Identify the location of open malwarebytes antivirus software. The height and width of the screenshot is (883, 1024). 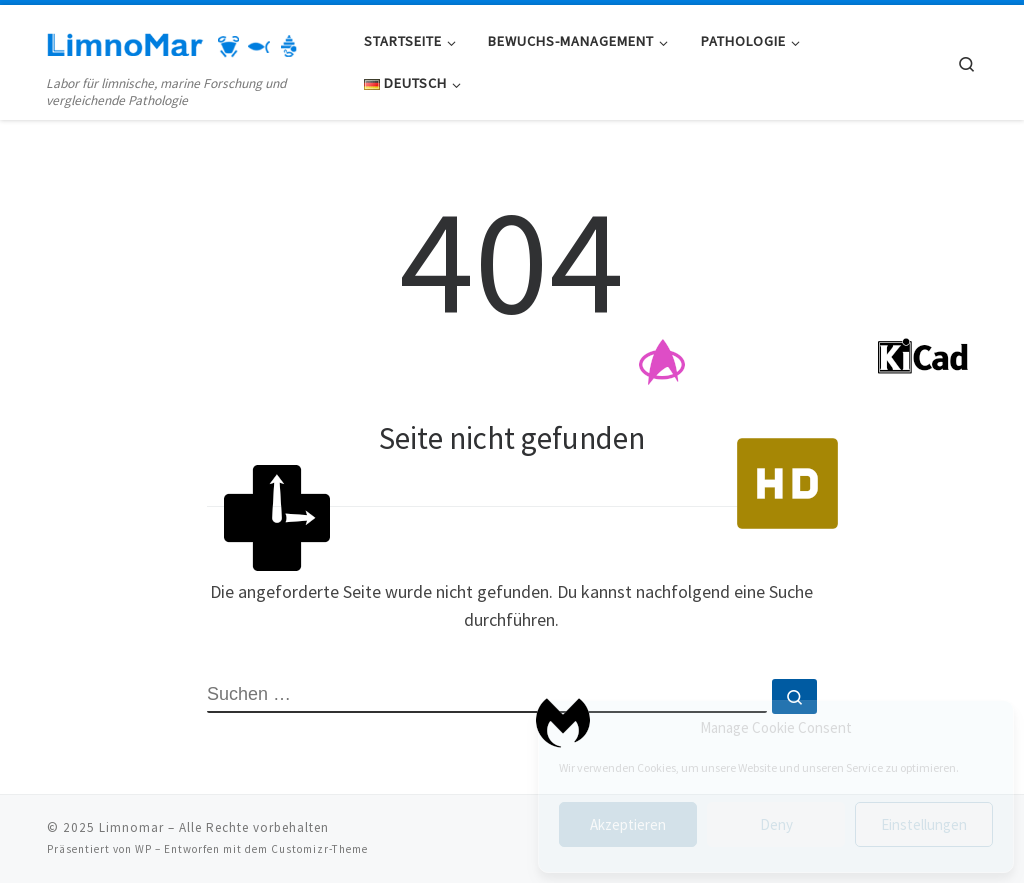
(563, 723).